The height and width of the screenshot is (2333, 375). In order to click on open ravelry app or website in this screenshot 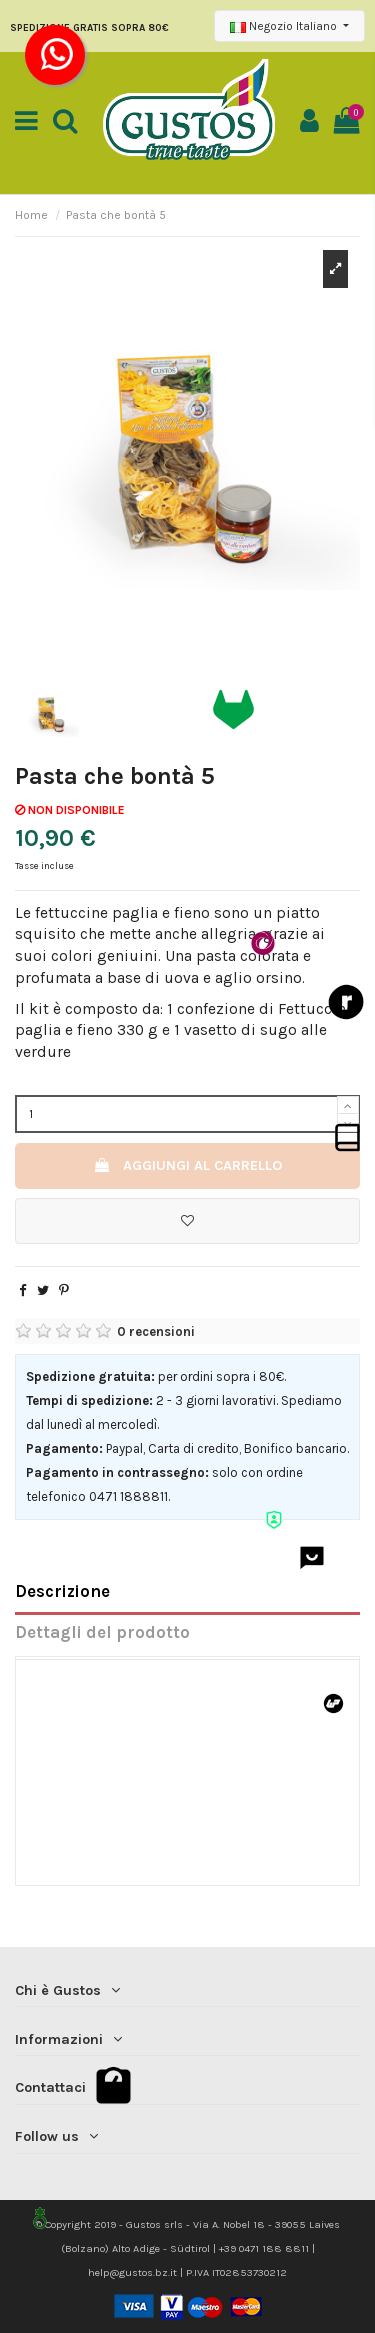, I will do `click(346, 1002)`.